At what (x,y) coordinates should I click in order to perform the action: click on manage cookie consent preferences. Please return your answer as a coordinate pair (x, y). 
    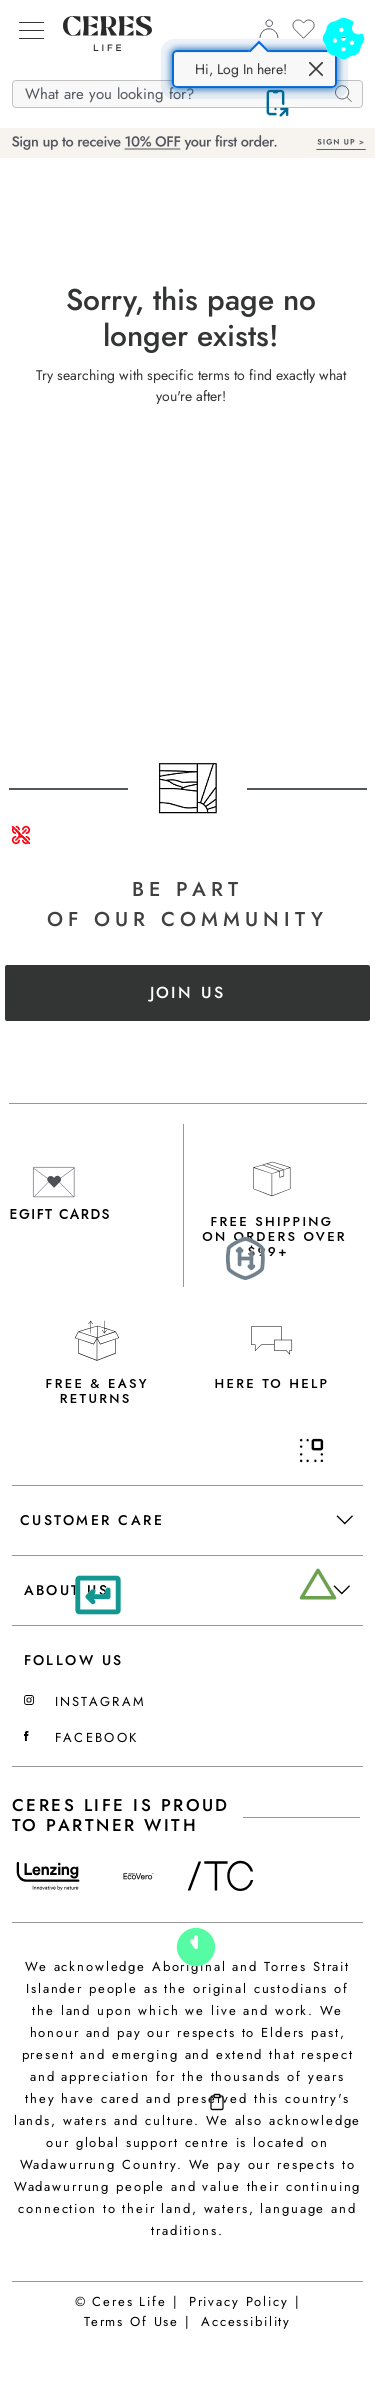
    Looking at the image, I should click on (343, 38).